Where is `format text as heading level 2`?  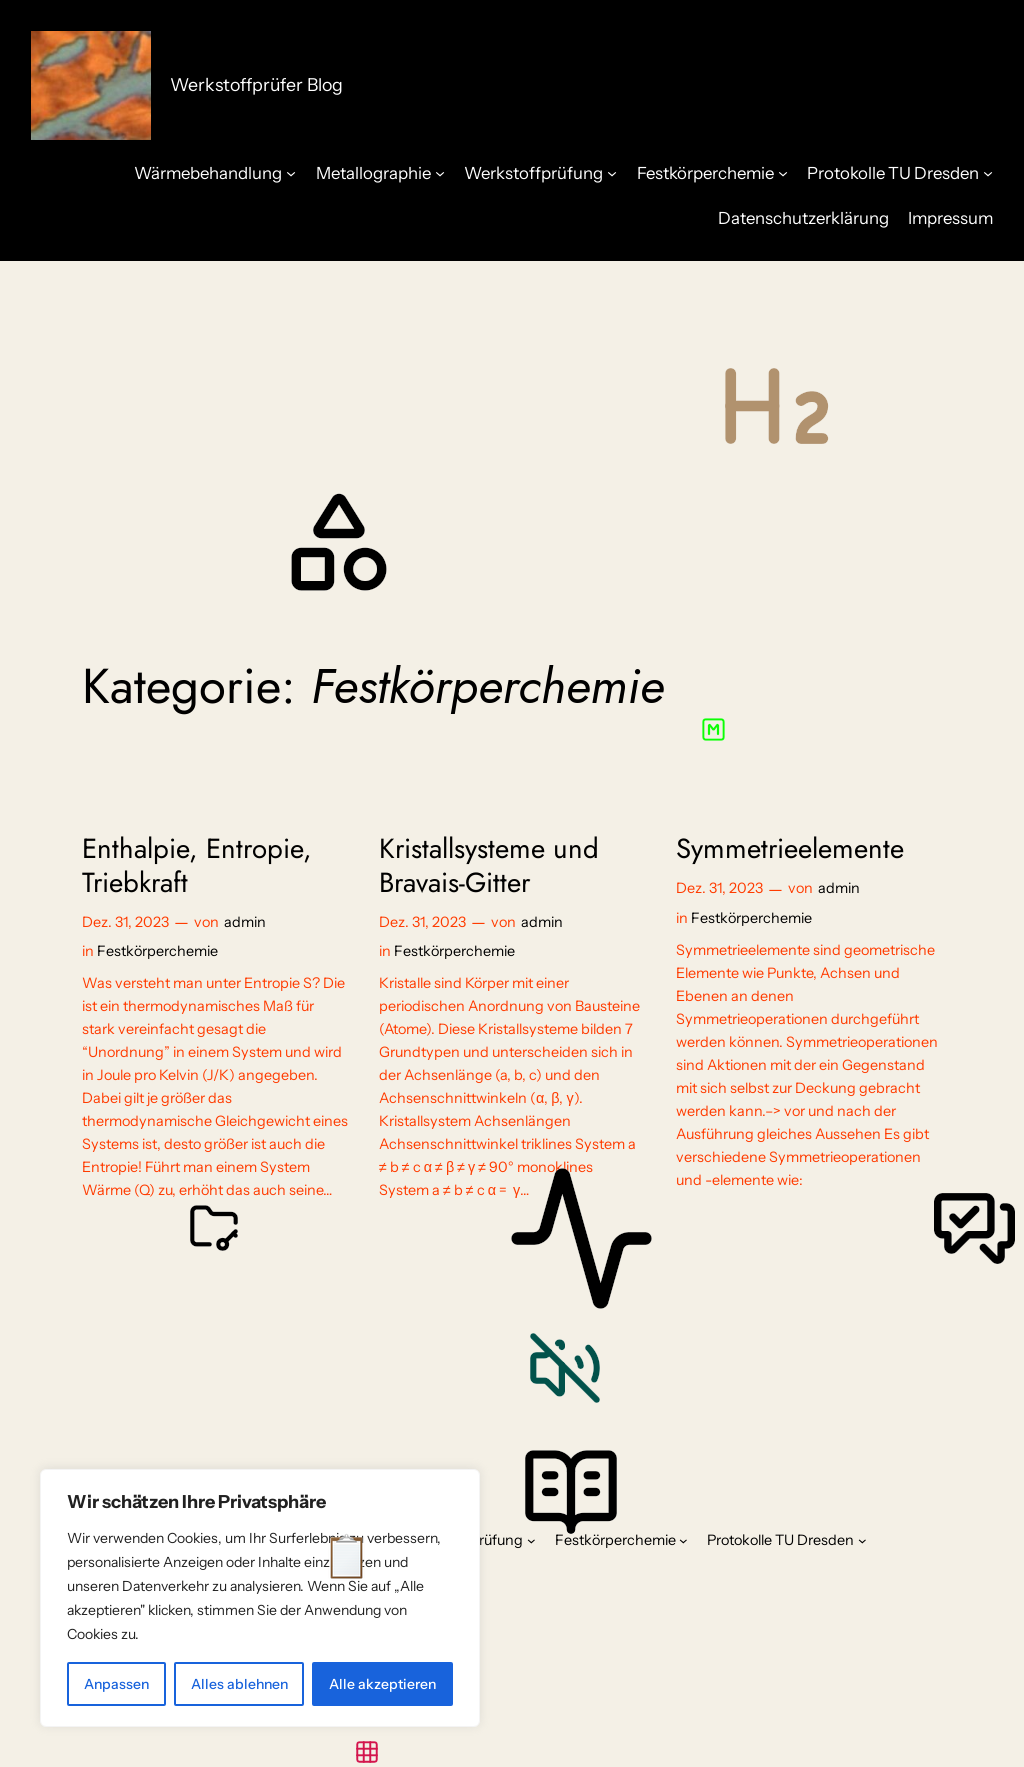 format text as heading level 2 is located at coordinates (774, 406).